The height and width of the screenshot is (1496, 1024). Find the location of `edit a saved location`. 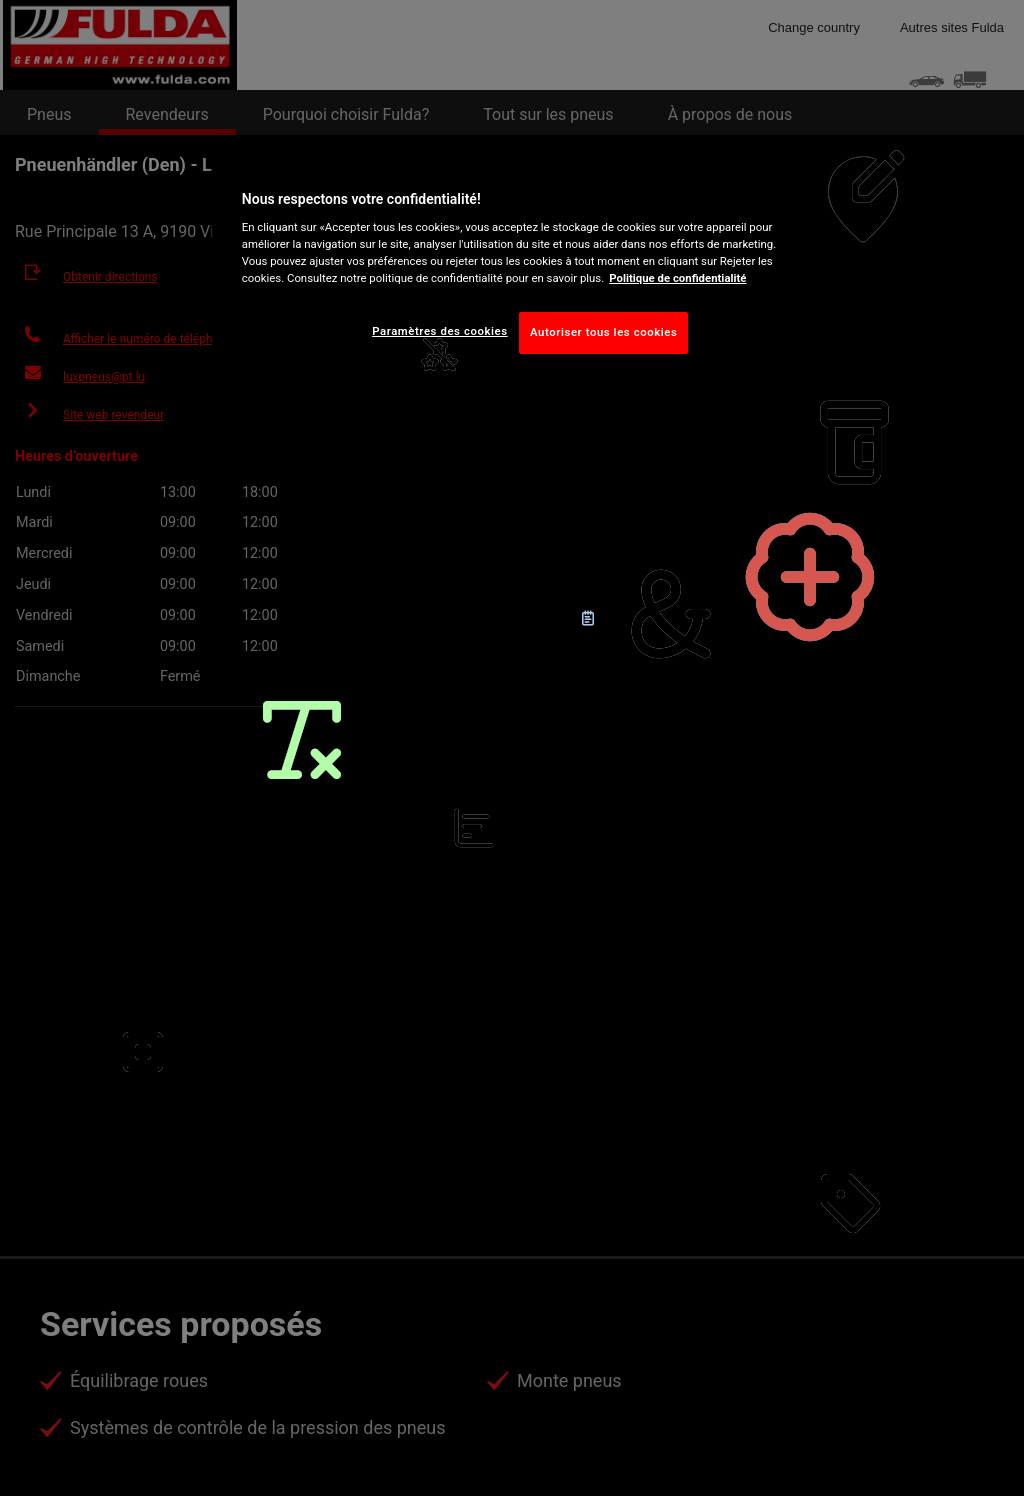

edit a saved location is located at coordinates (863, 200).